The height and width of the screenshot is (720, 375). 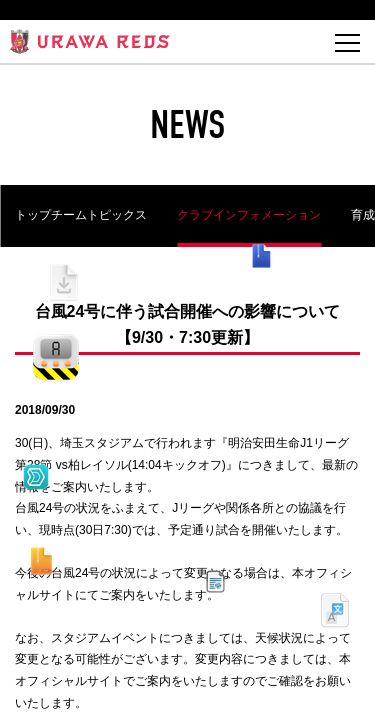 What do you see at coordinates (335, 610) in the screenshot?
I see `a gettext translation file for software localization` at bounding box center [335, 610].